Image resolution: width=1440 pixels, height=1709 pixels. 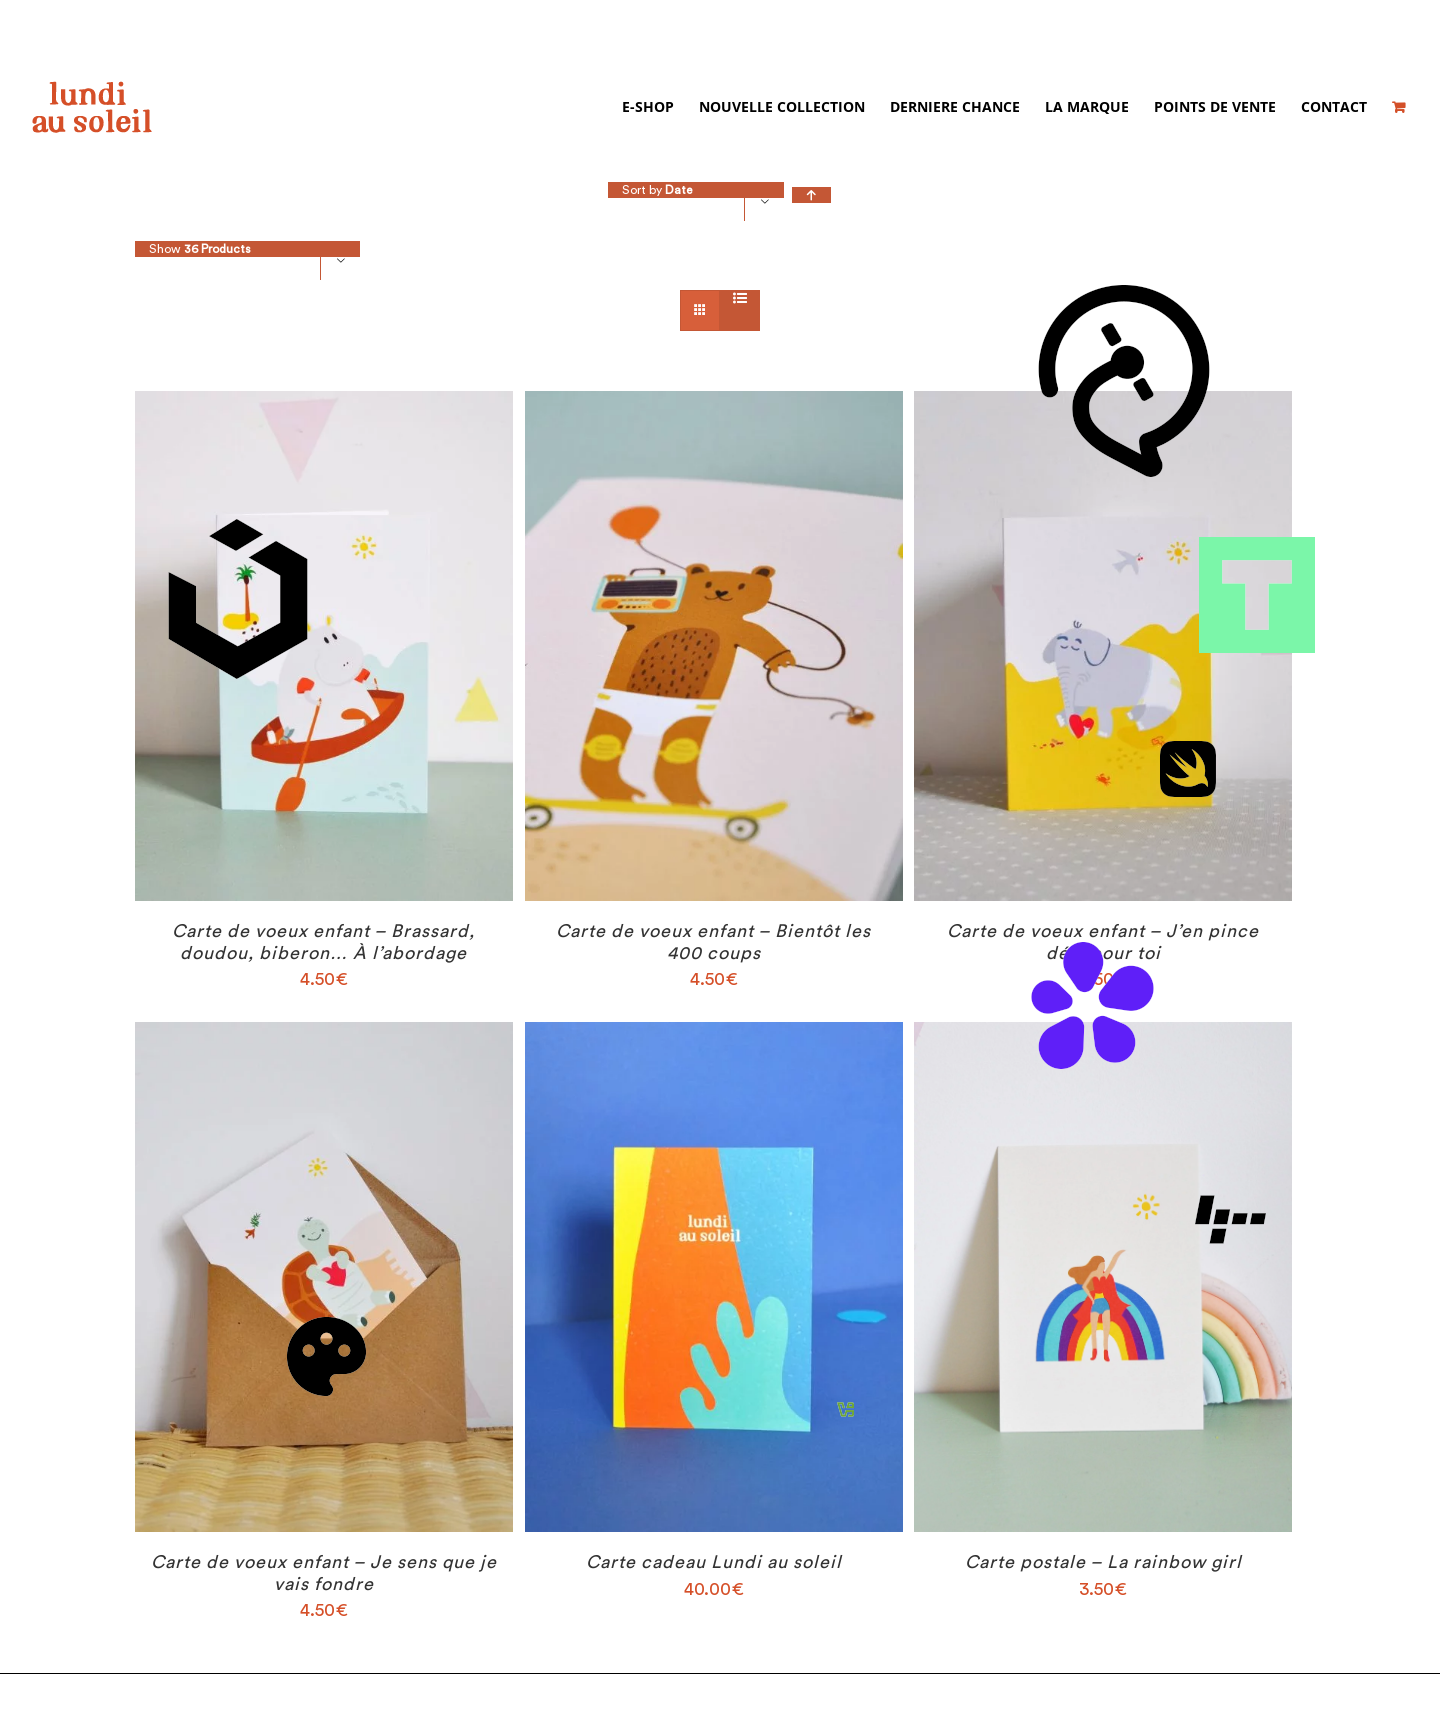 What do you see at coordinates (1092, 1005) in the screenshot?
I see `open ICQ messenger app` at bounding box center [1092, 1005].